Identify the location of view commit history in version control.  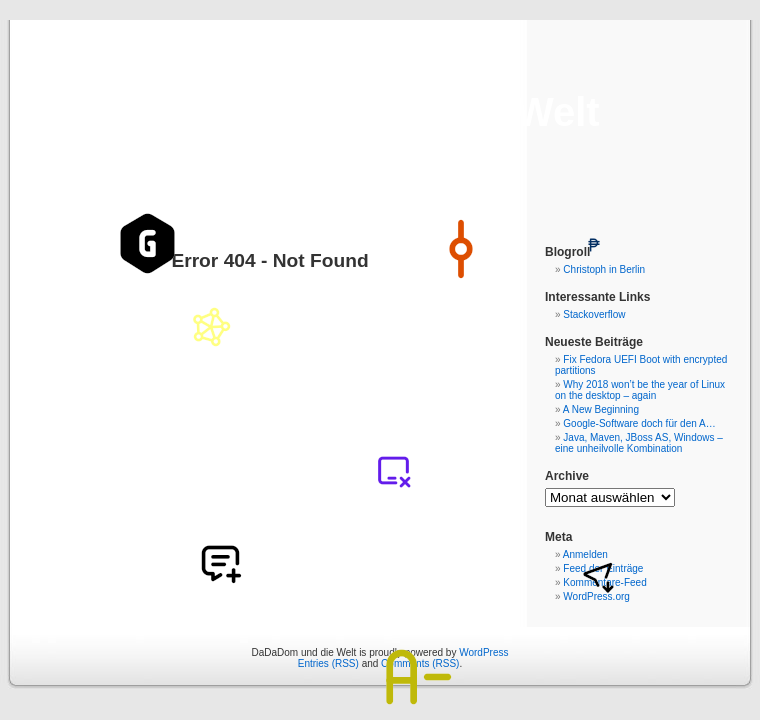
(461, 249).